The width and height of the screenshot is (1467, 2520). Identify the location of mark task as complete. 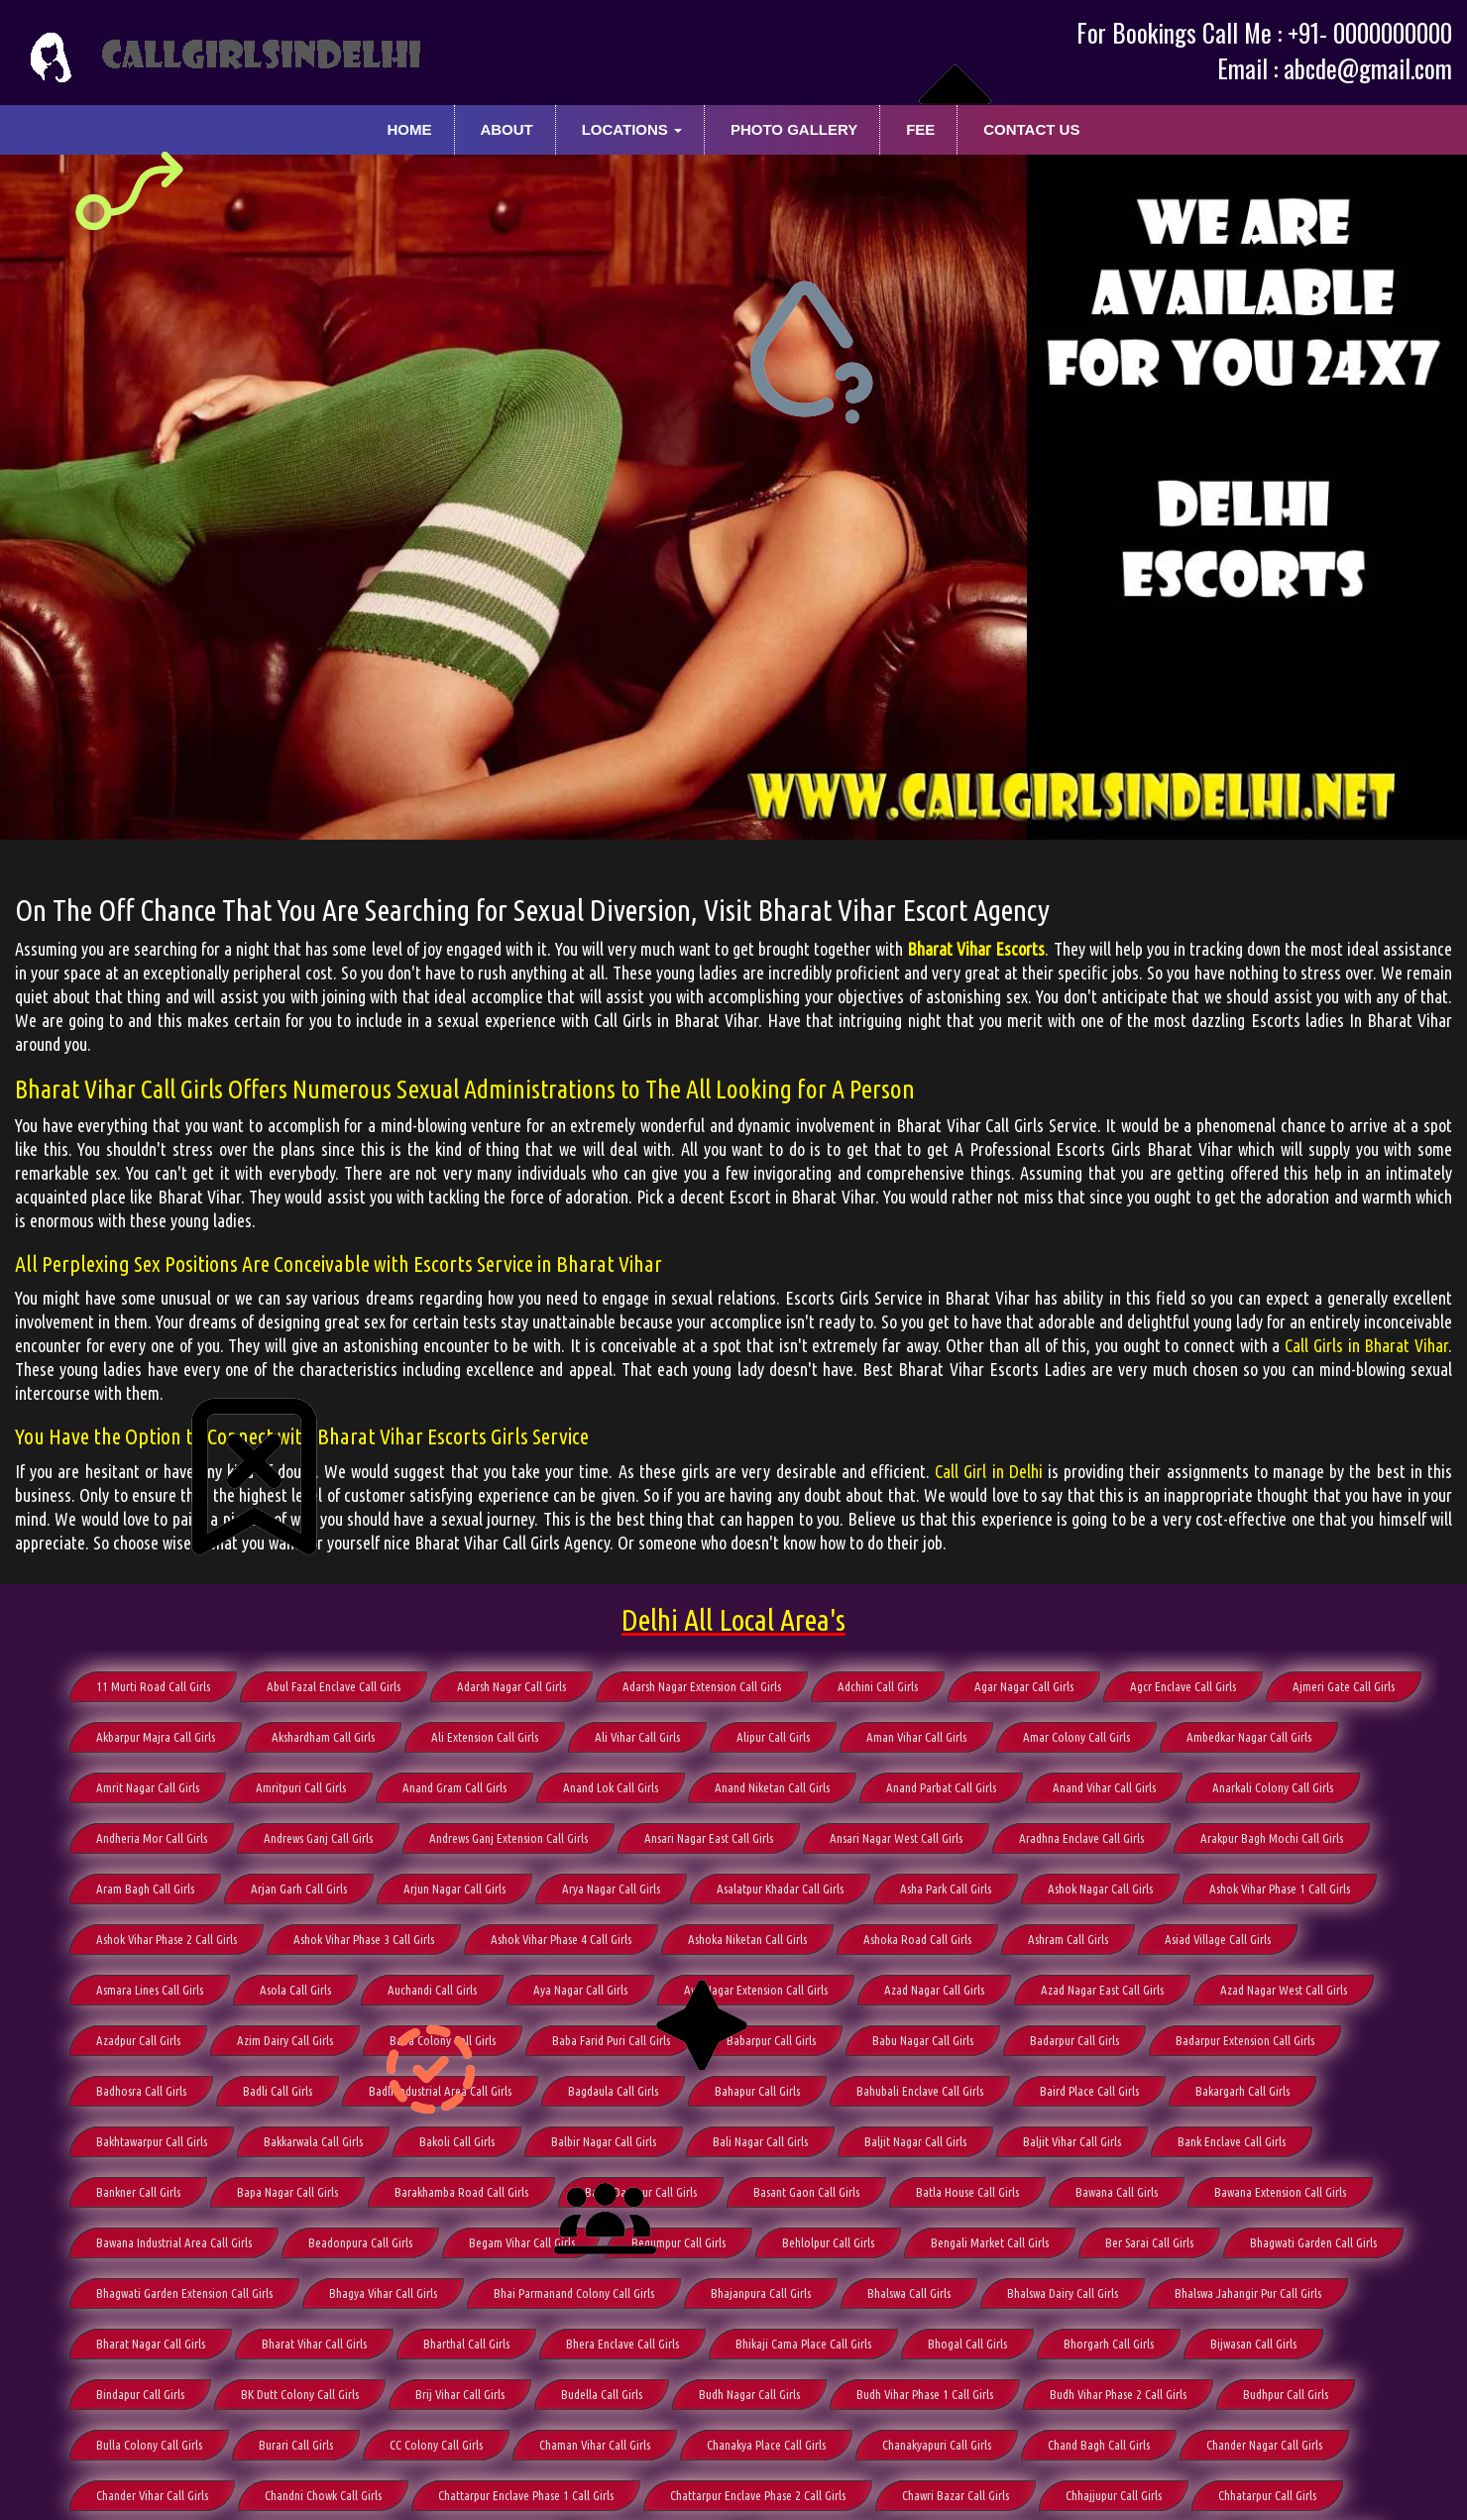
(430, 2069).